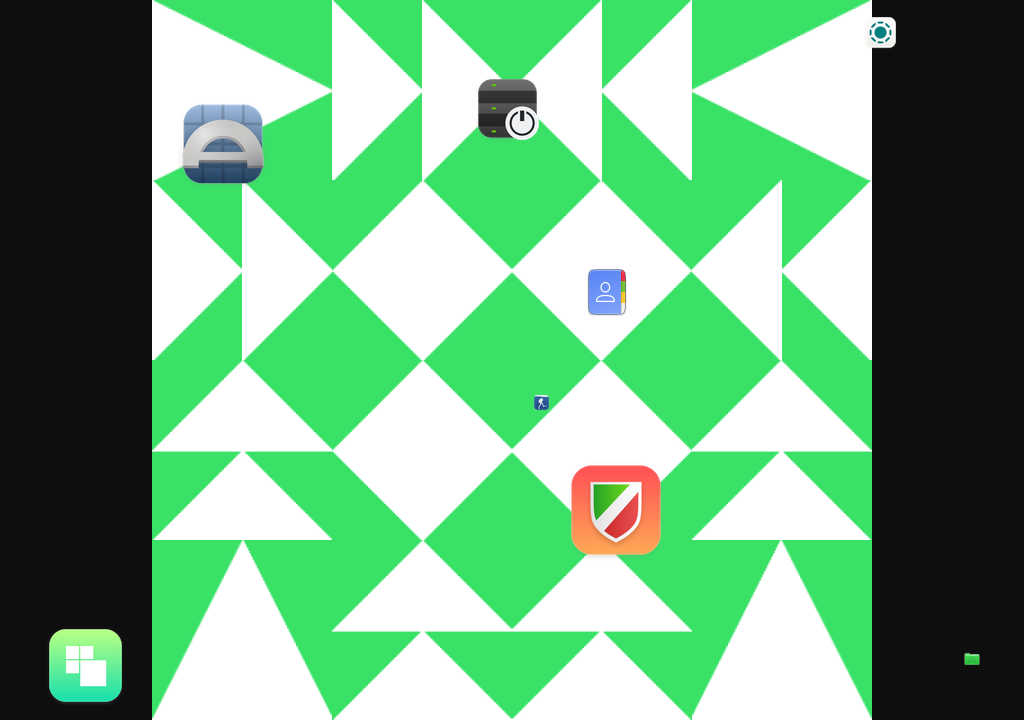  I want to click on open your games folder, so click(972, 659).